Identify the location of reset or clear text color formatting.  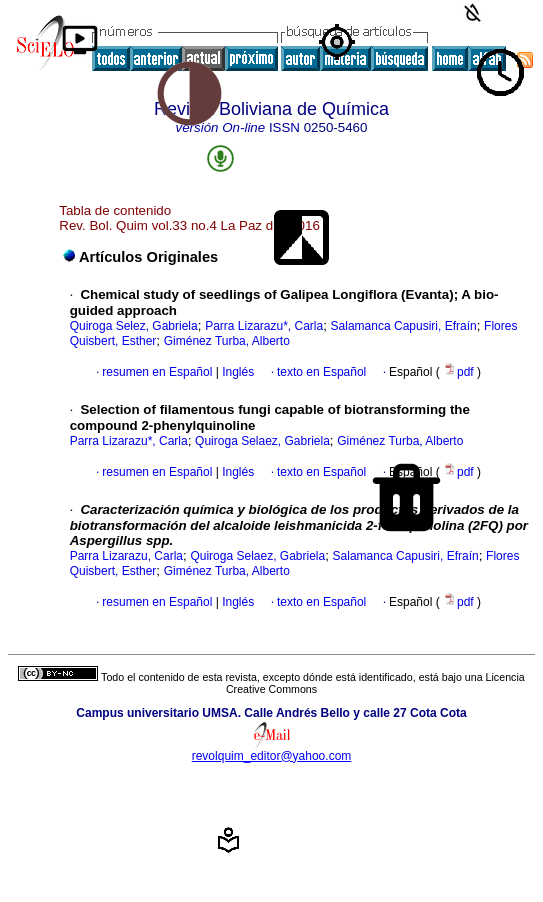
(472, 12).